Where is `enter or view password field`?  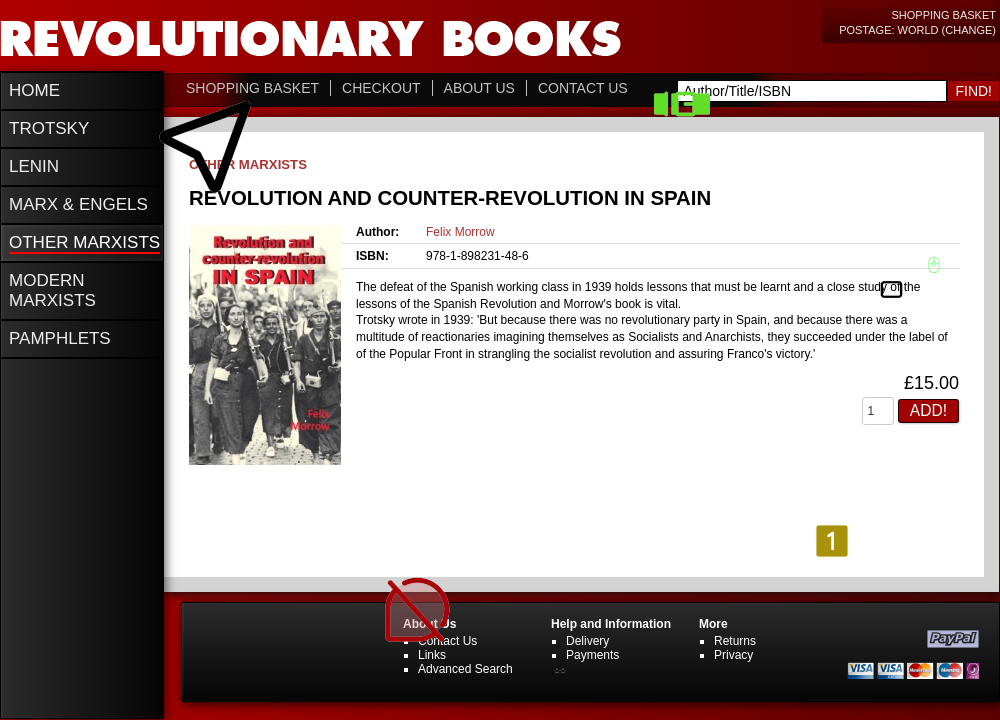 enter or view password field is located at coordinates (558, 671).